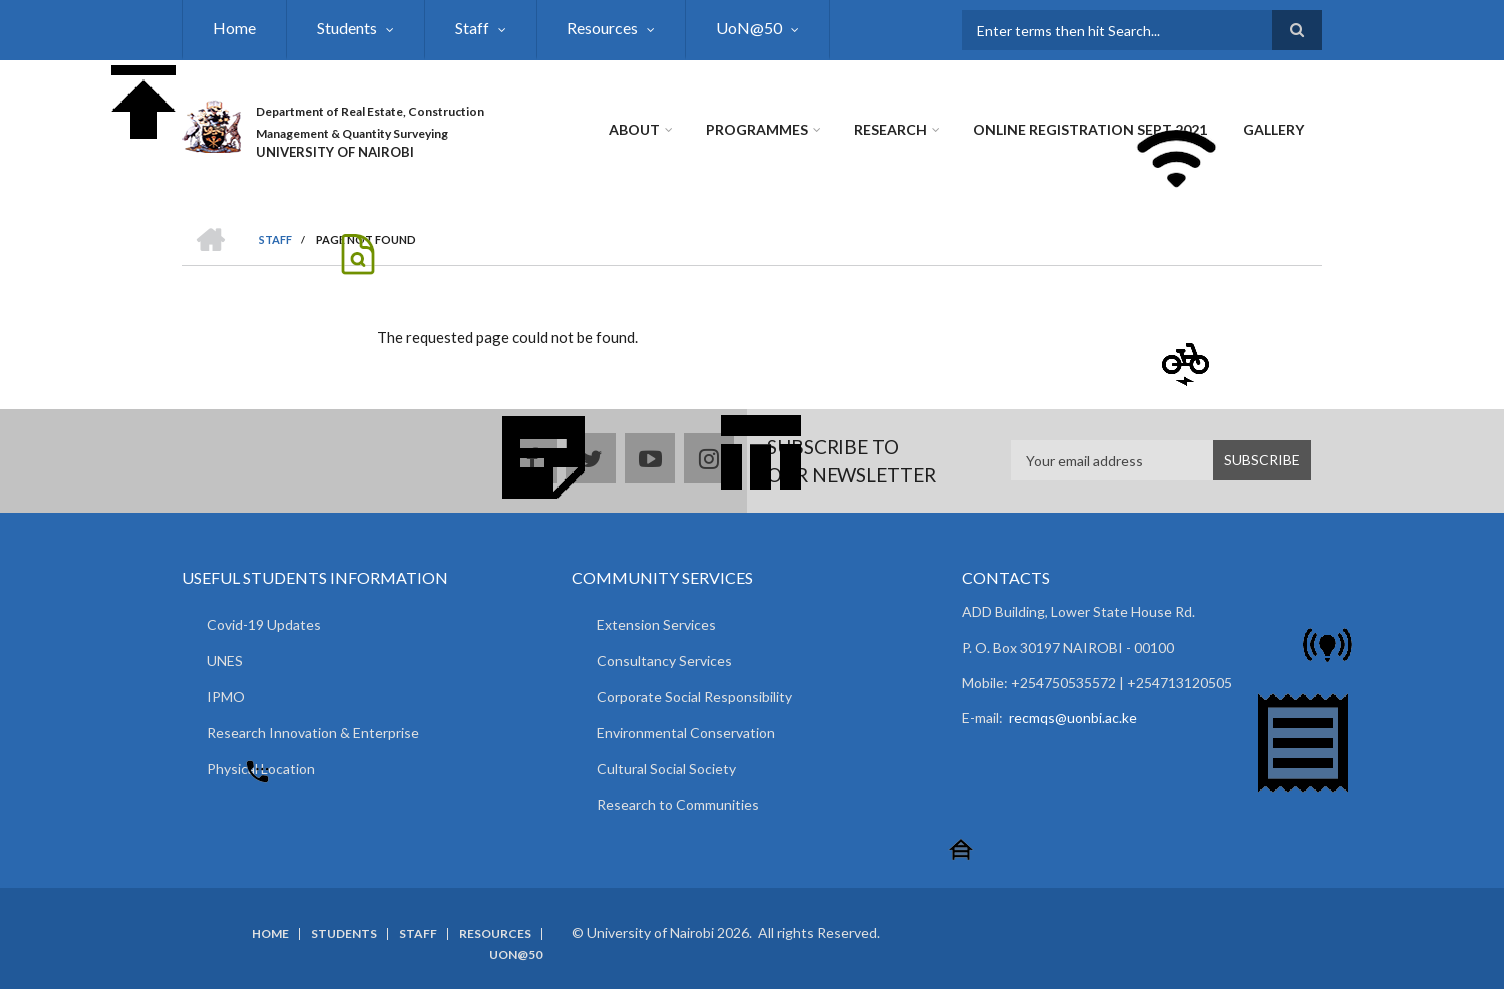  What do you see at coordinates (1303, 743) in the screenshot?
I see `view purchase receipt or transaction history` at bounding box center [1303, 743].